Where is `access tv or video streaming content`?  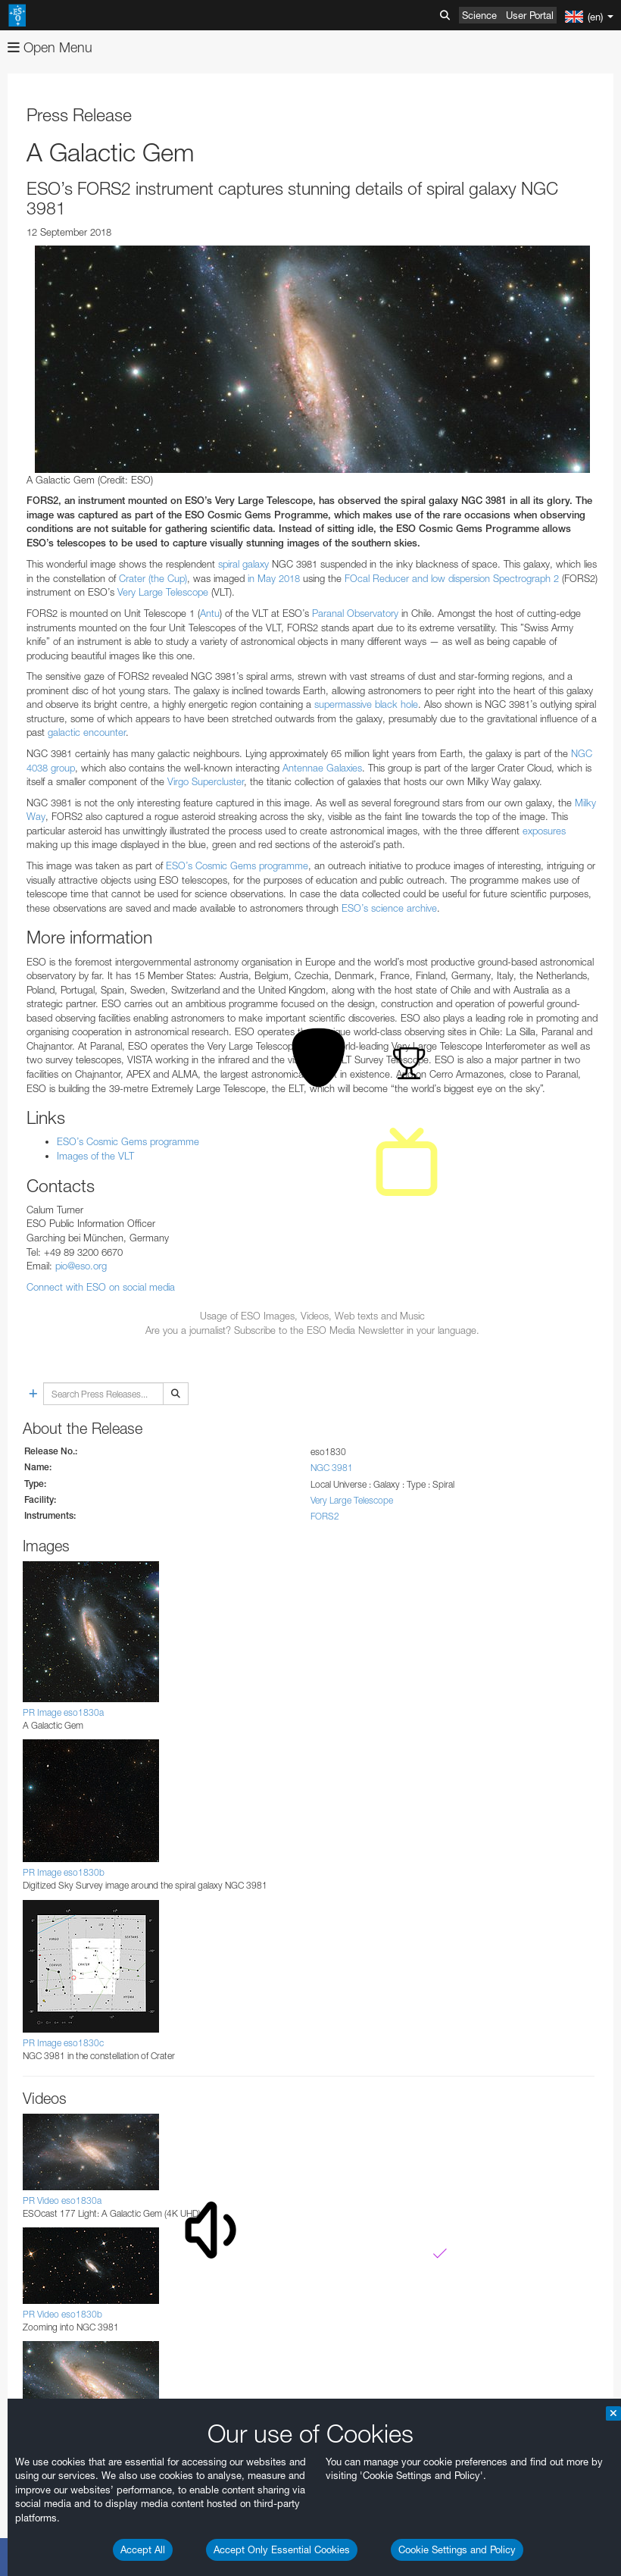 access tv or video streaming content is located at coordinates (407, 1162).